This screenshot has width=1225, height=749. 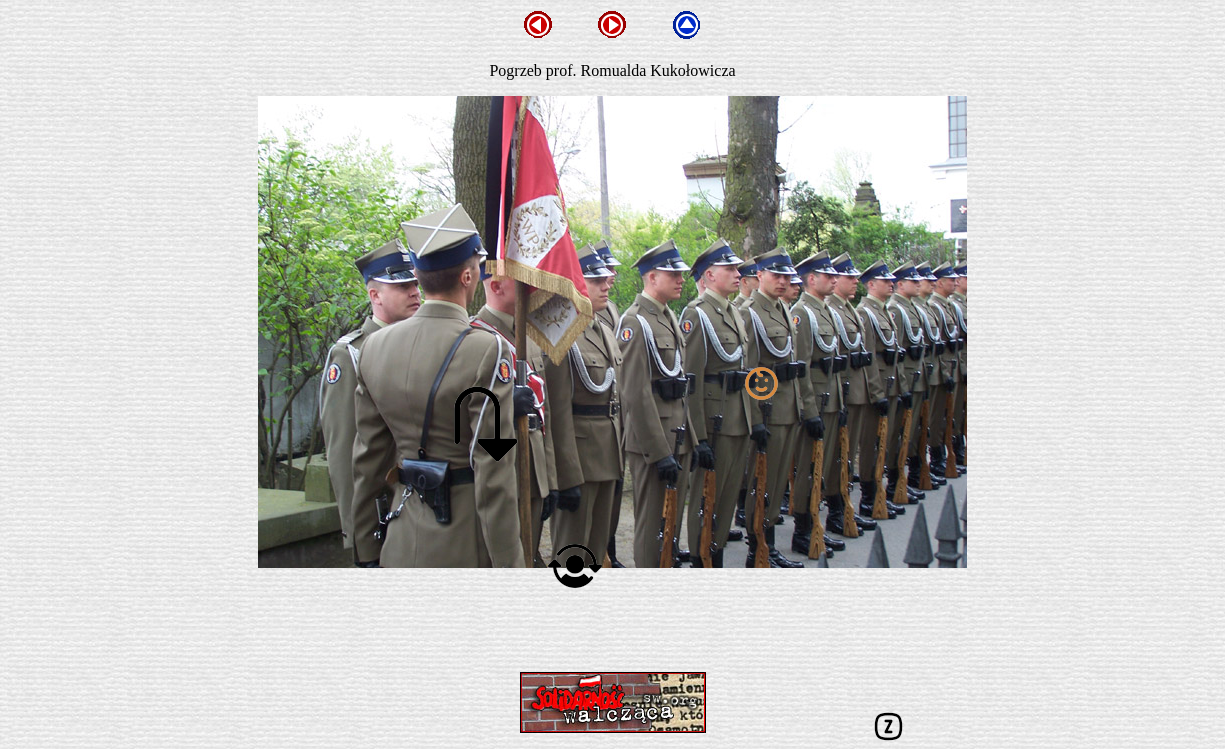 What do you see at coordinates (575, 566) in the screenshot?
I see `switch between user accounts` at bounding box center [575, 566].